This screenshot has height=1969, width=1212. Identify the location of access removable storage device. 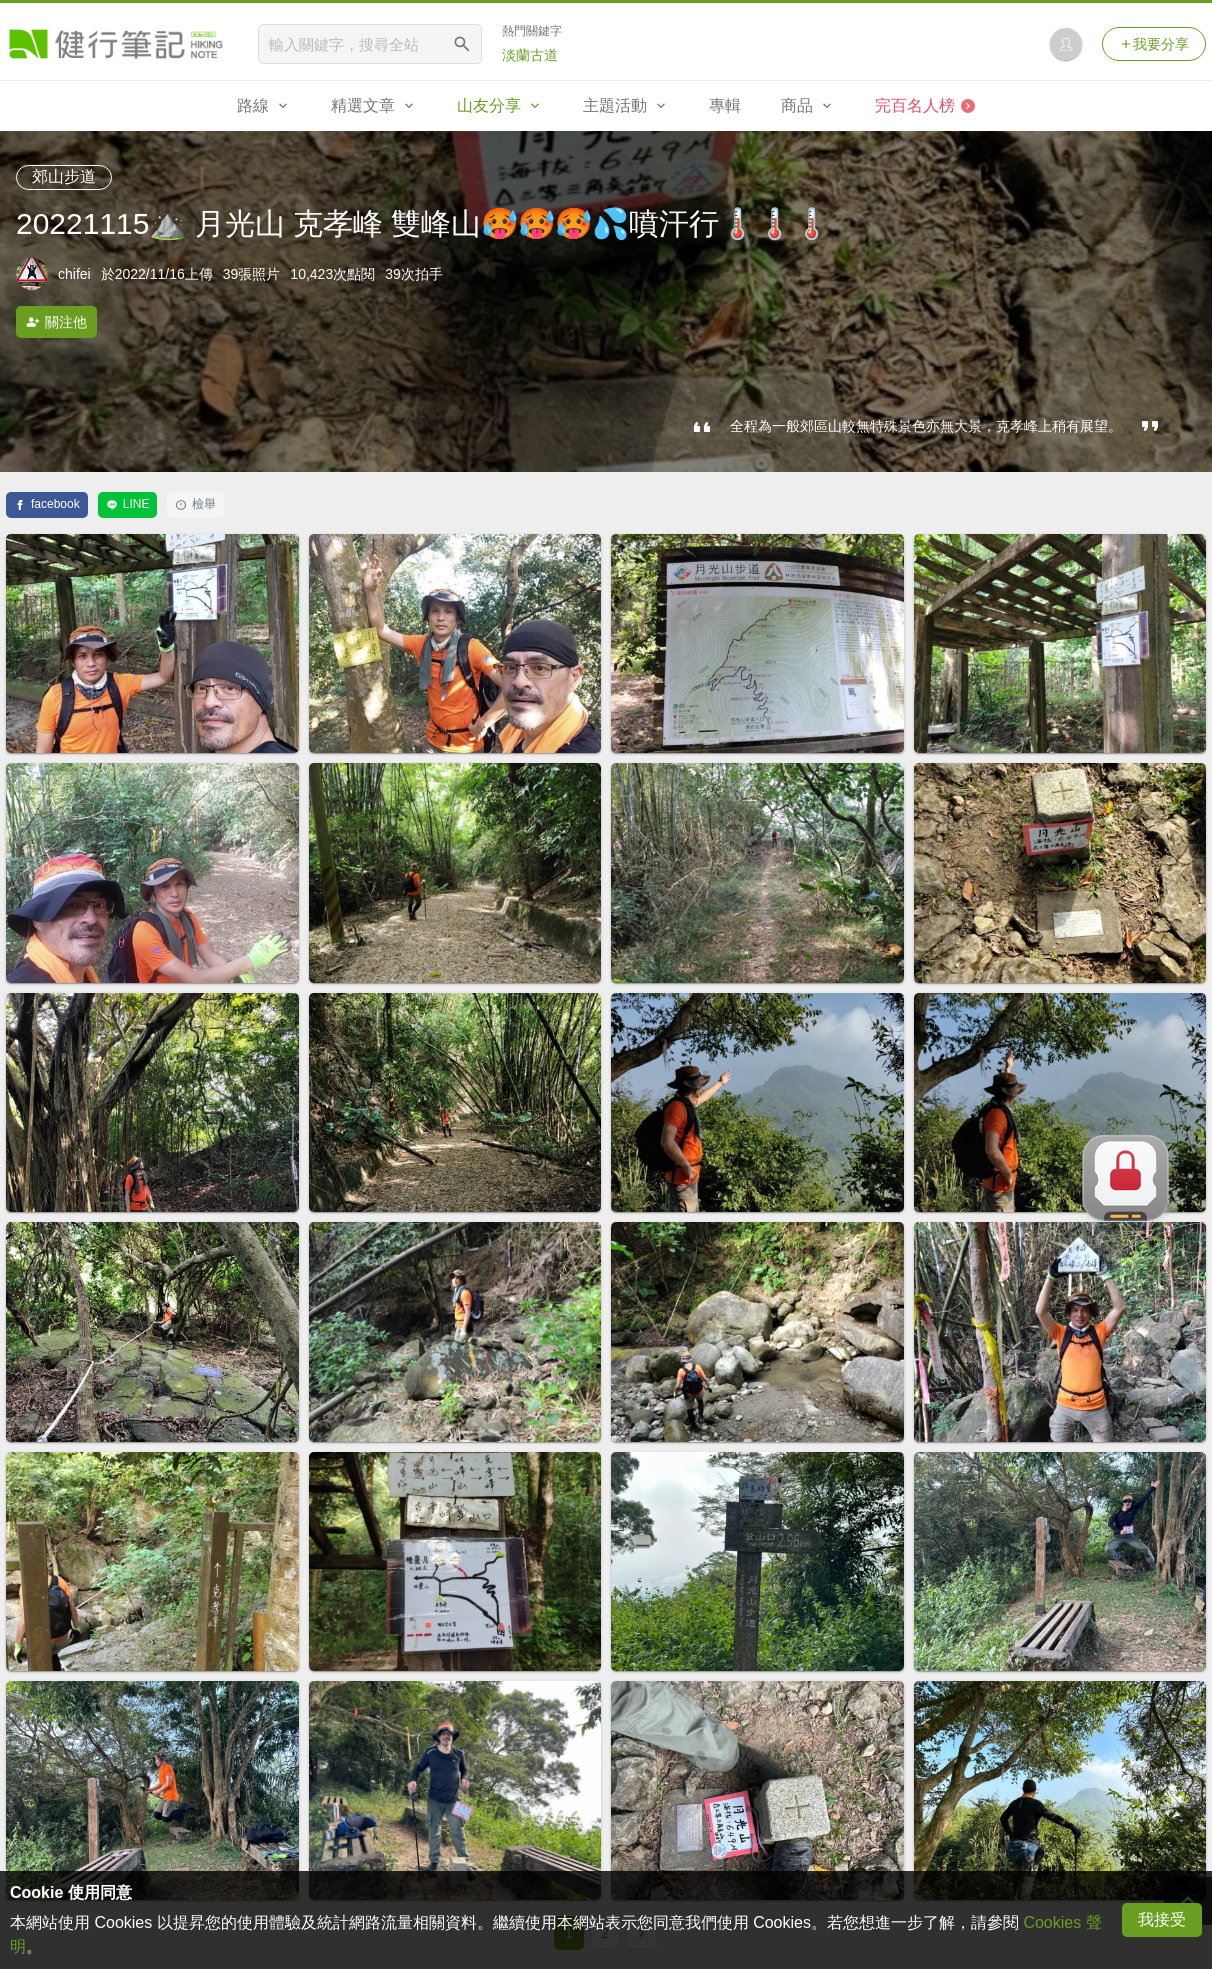
(642, 1541).